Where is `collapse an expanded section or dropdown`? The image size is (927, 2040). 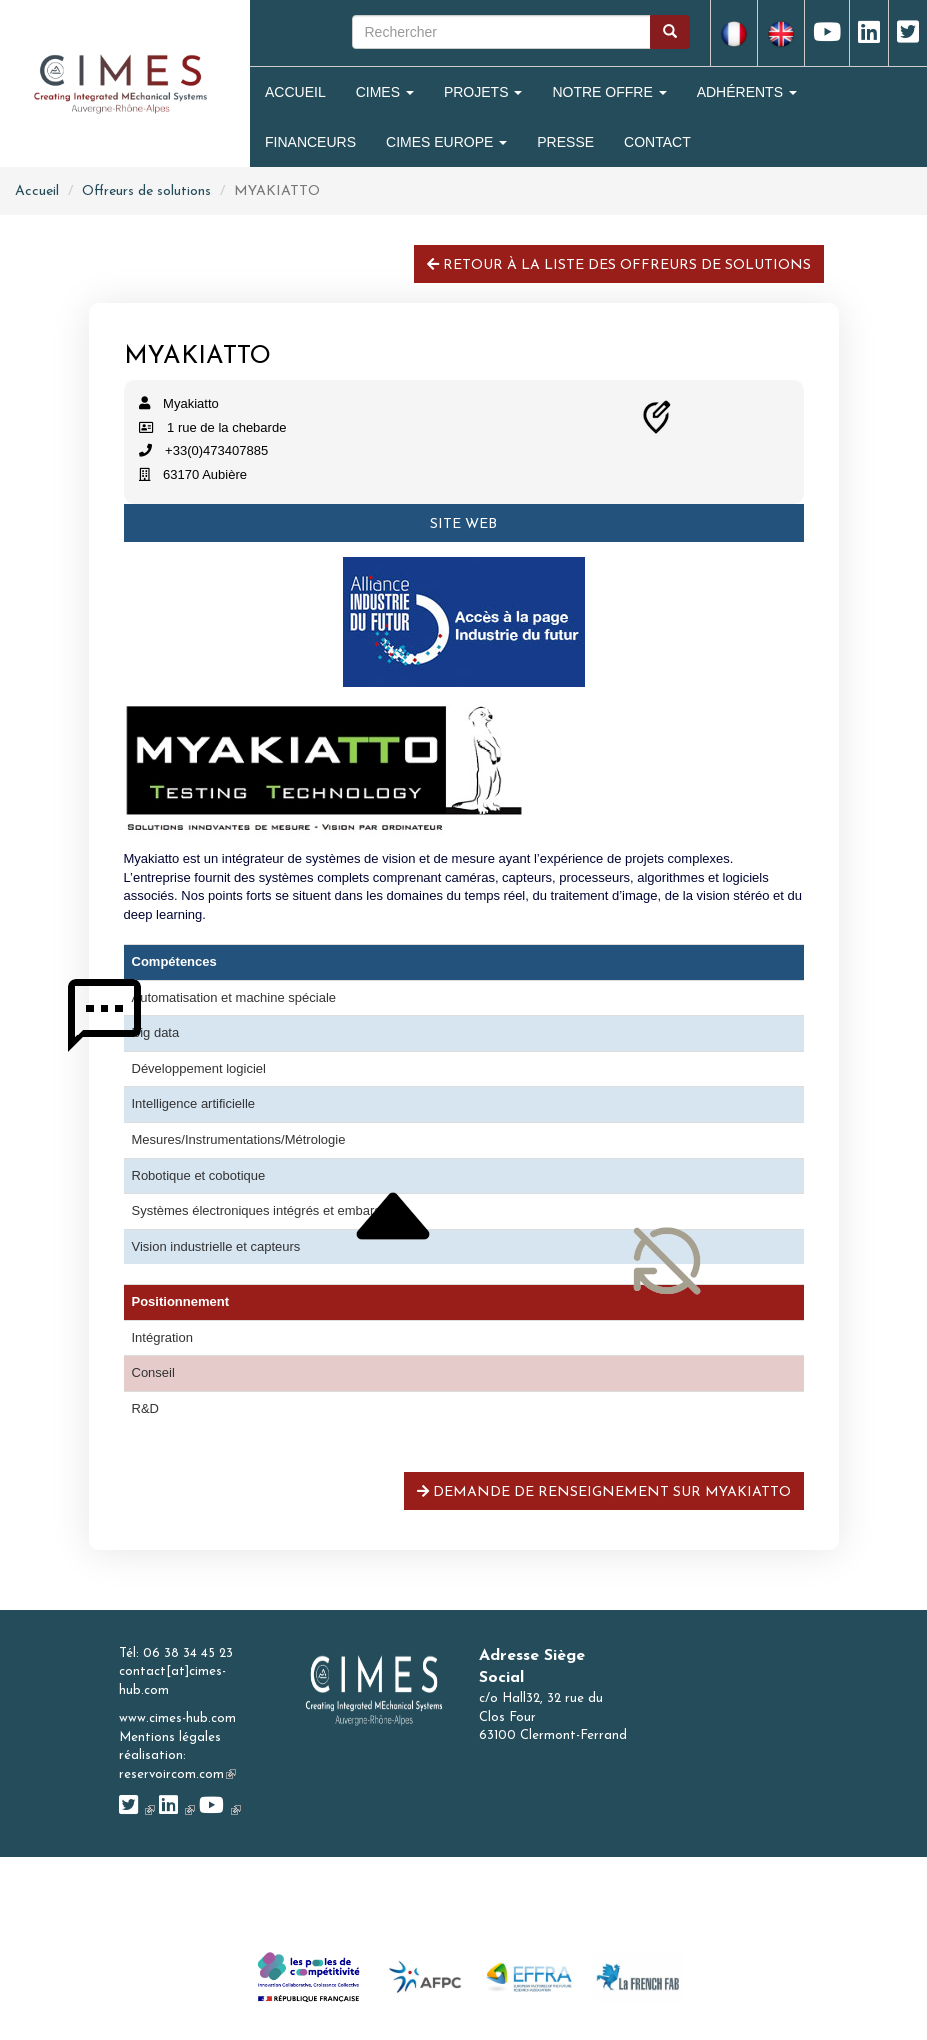
collapse an expanded section or dropdown is located at coordinates (393, 1216).